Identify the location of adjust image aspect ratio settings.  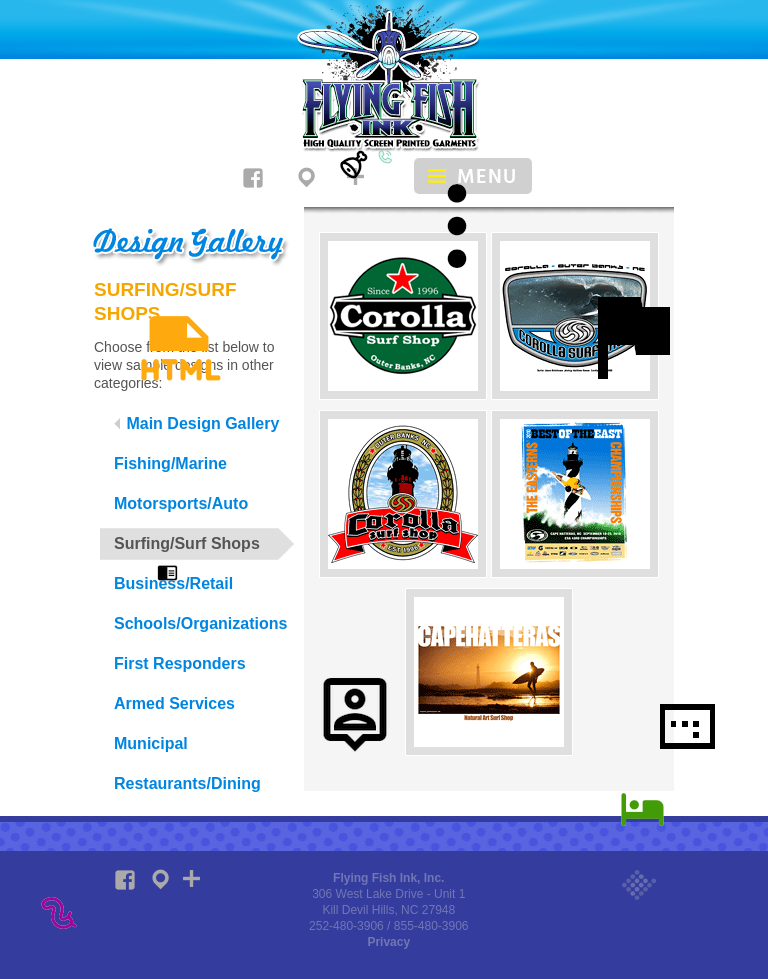
(687, 726).